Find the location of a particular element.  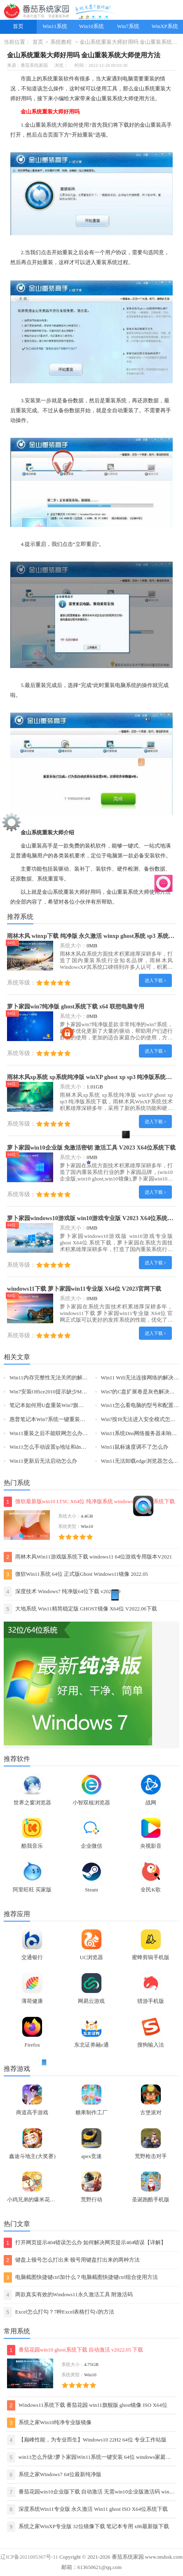

airpods max headphones in red is located at coordinates (63, 462).